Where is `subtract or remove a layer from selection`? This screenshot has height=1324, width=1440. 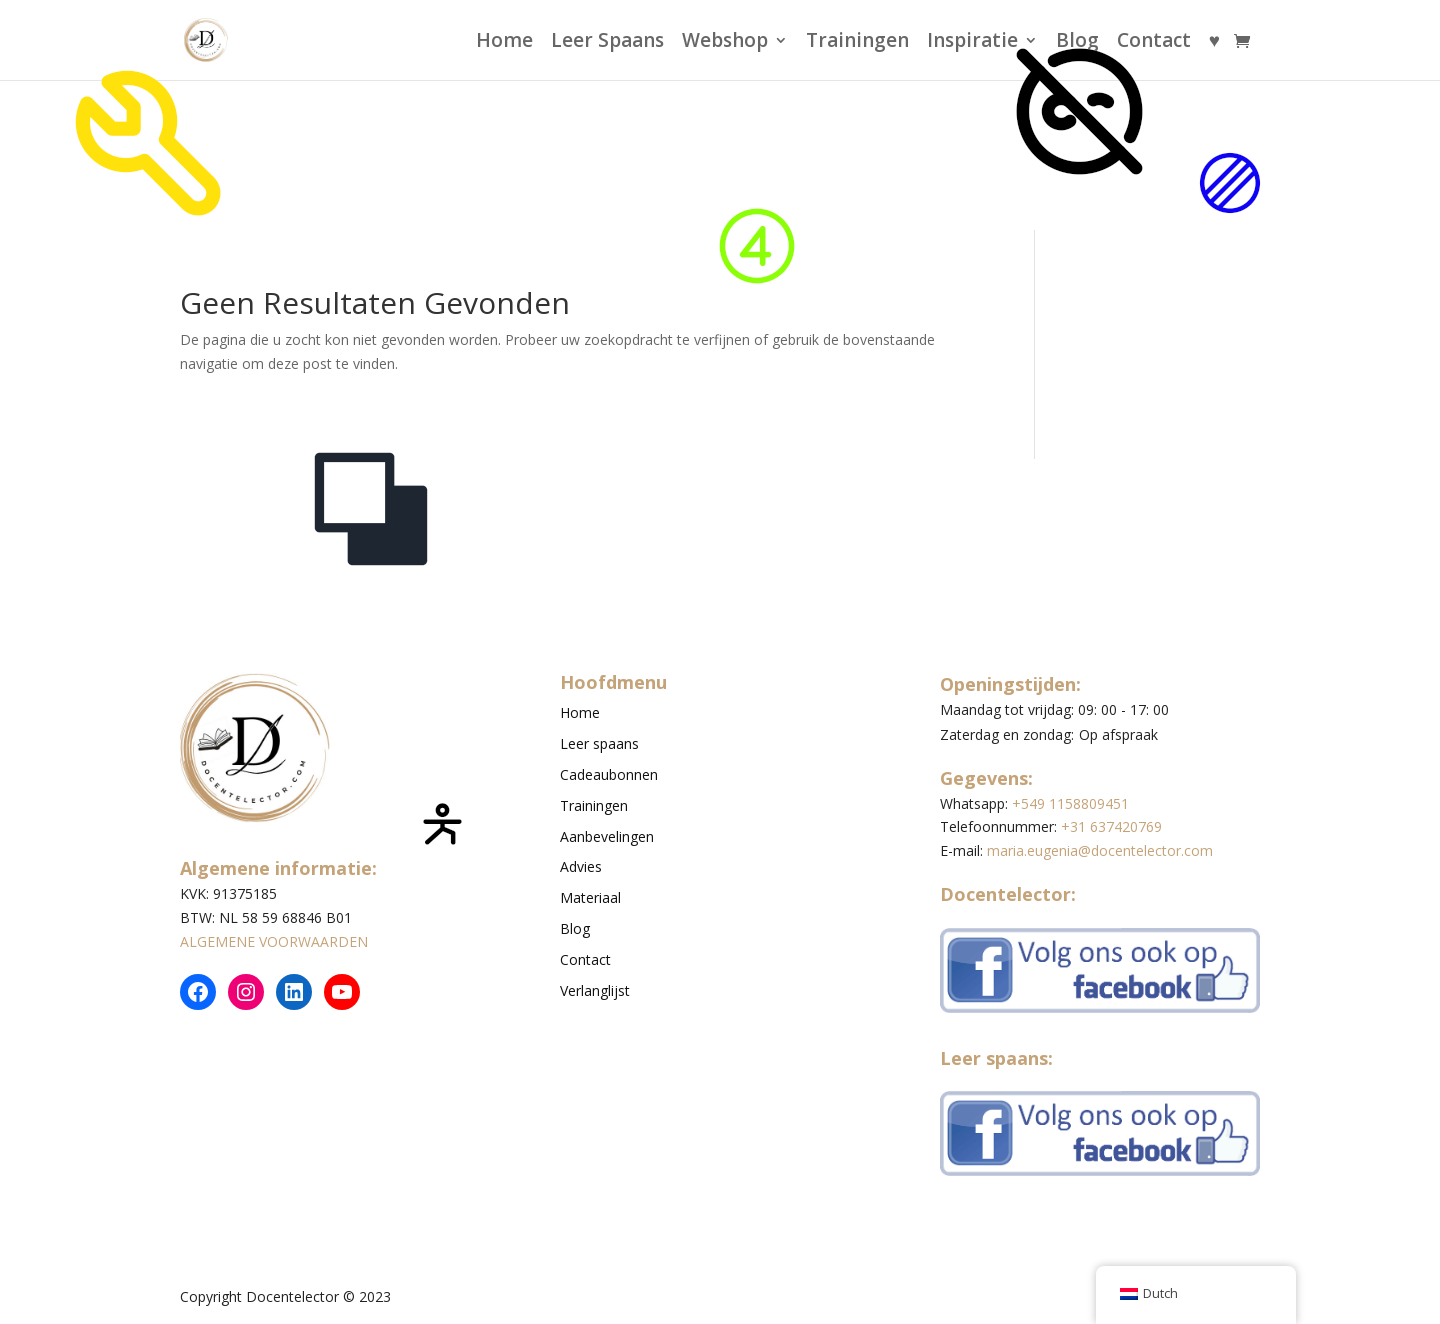 subtract or remove a layer from selection is located at coordinates (371, 509).